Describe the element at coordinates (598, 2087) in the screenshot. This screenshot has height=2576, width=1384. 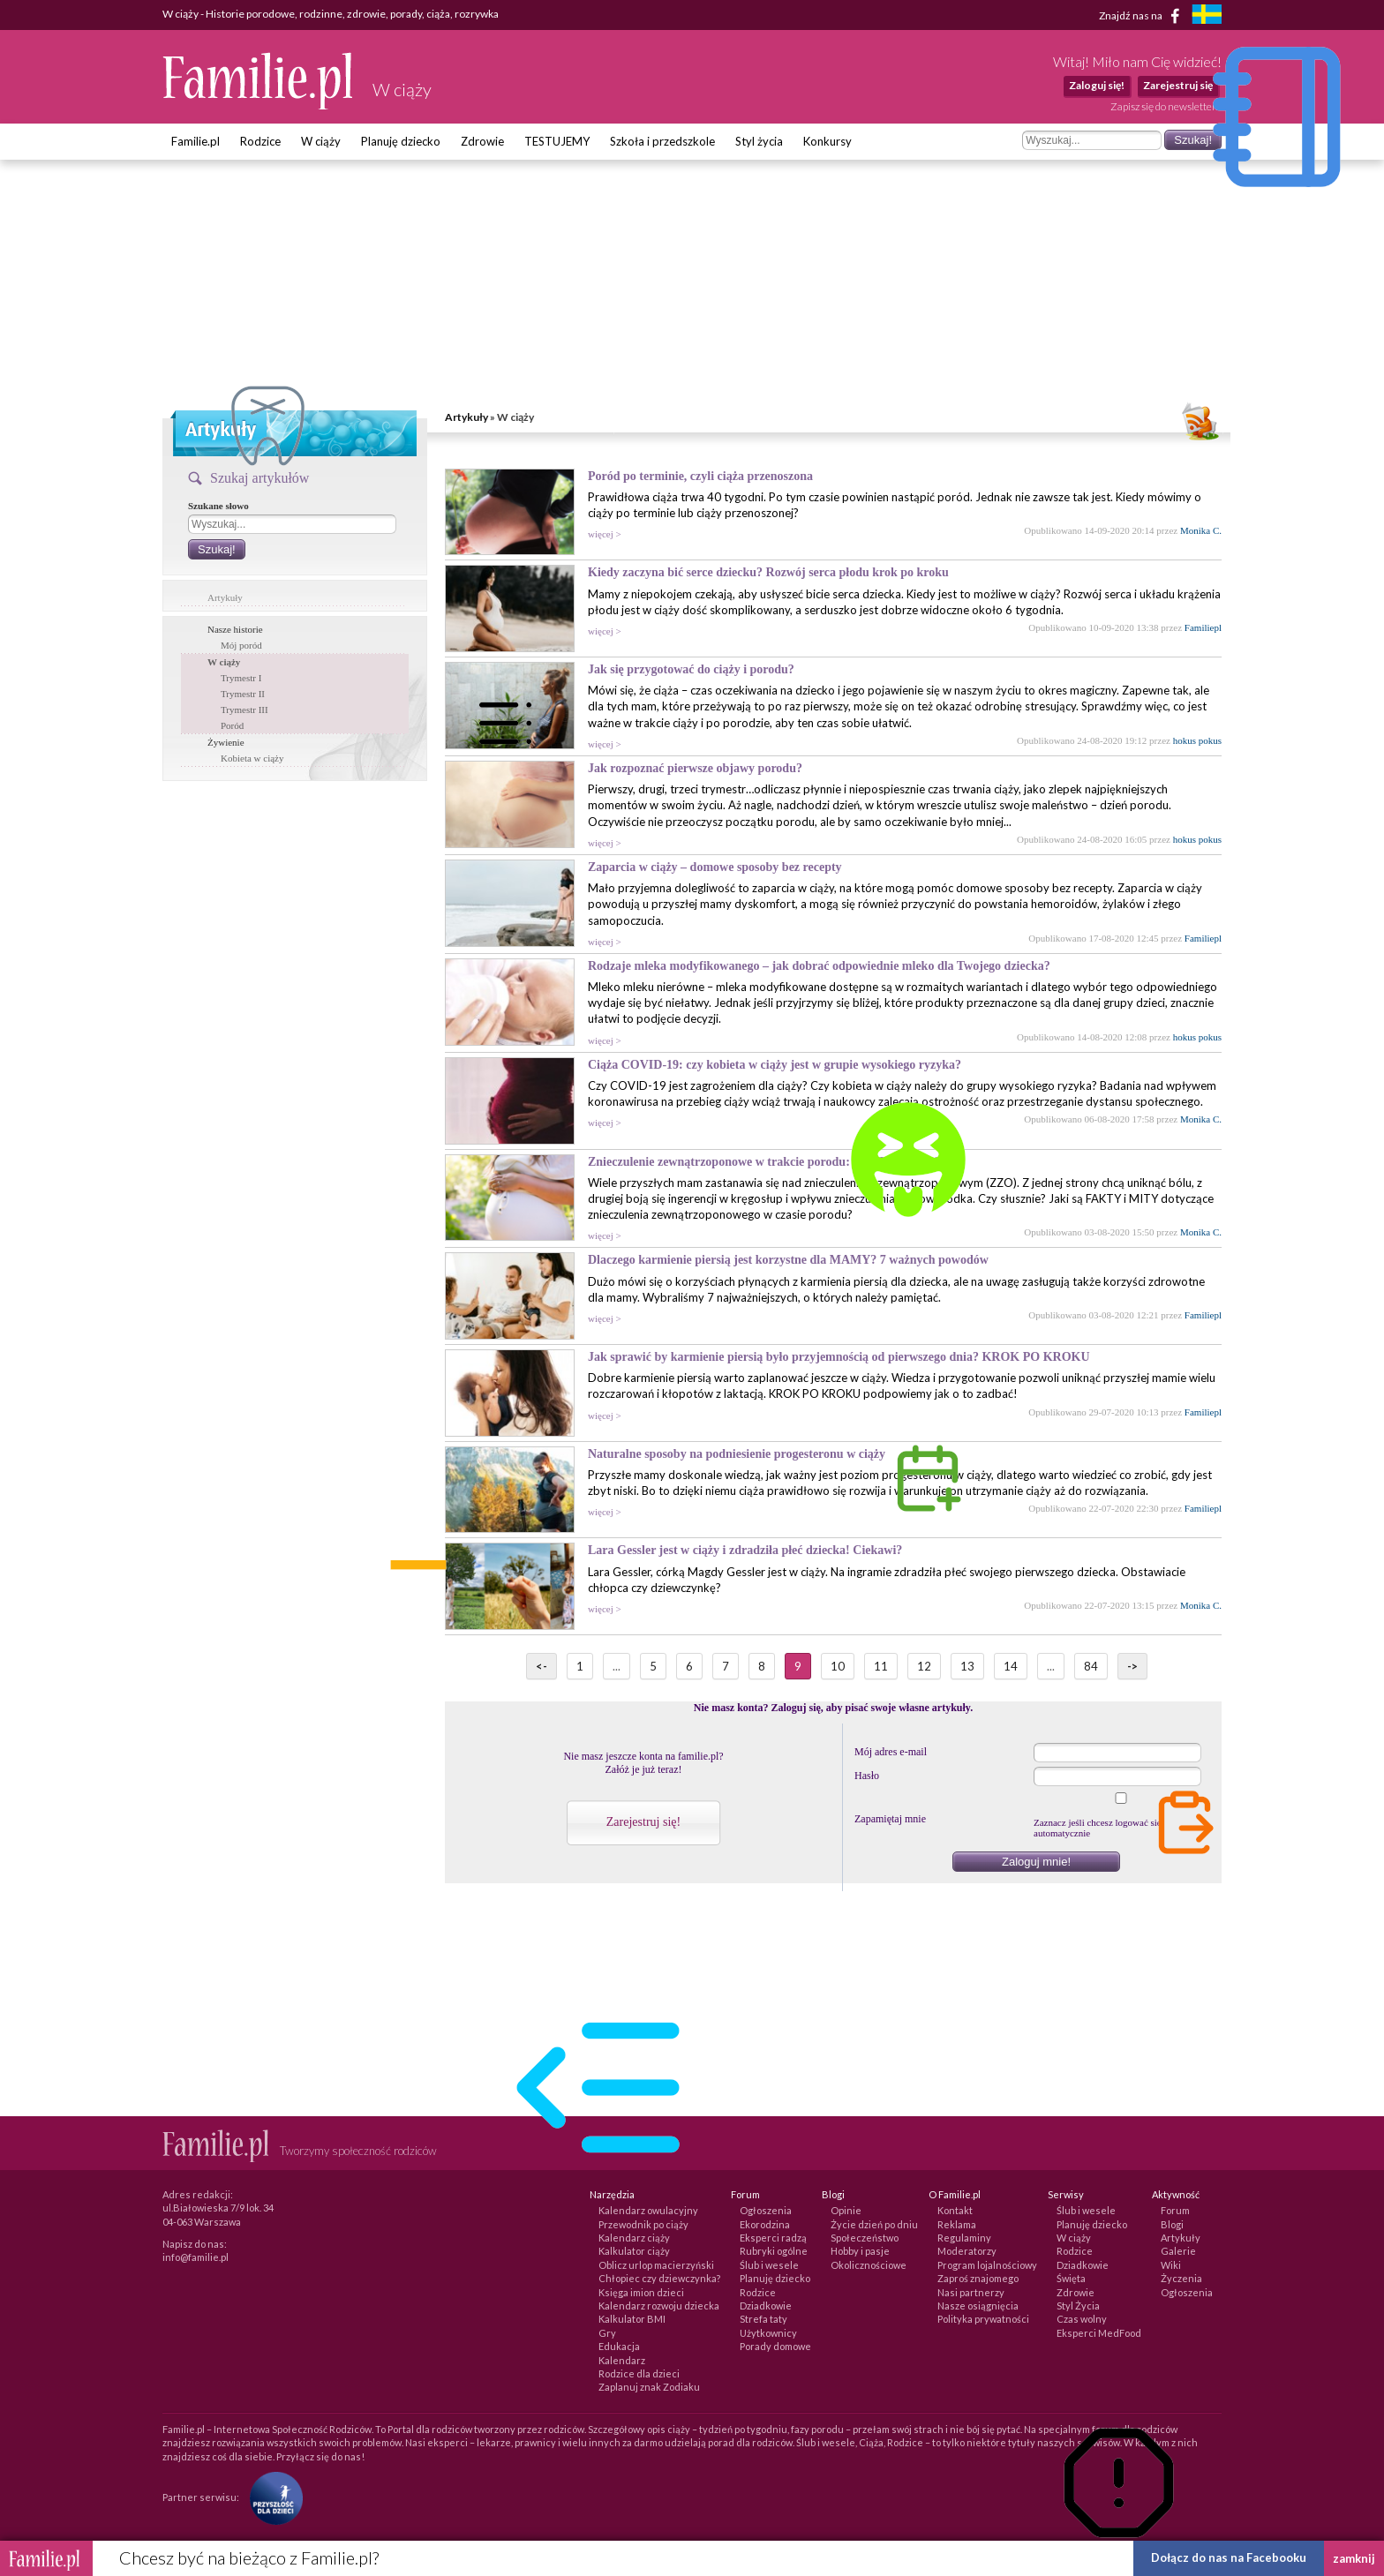
I see `decrease list indentation` at that location.